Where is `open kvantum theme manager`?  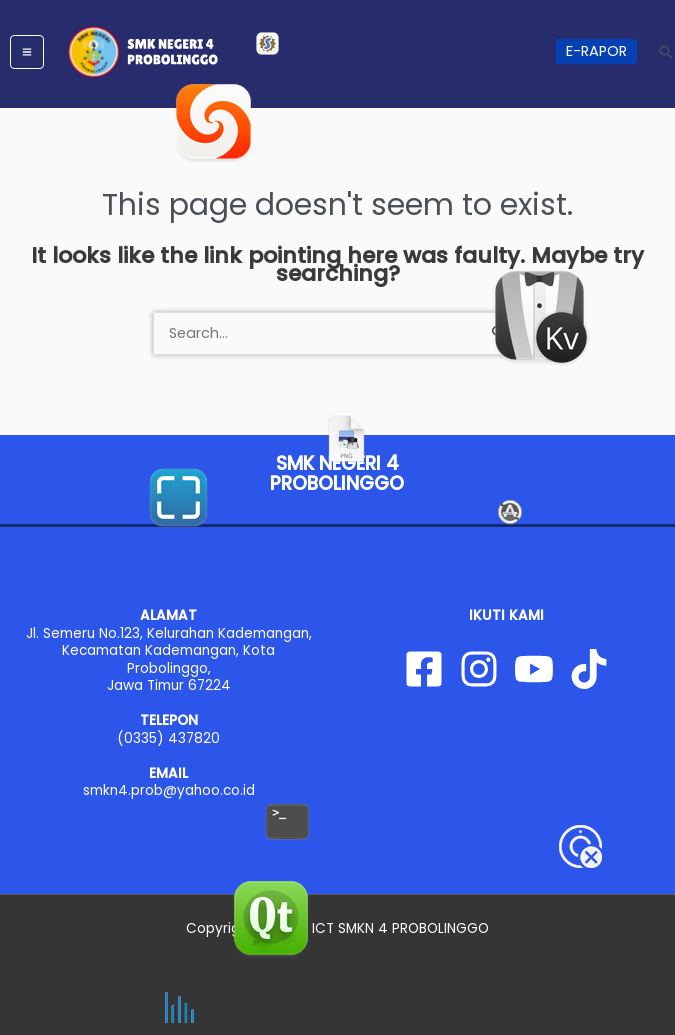 open kvantum theme manager is located at coordinates (539, 315).